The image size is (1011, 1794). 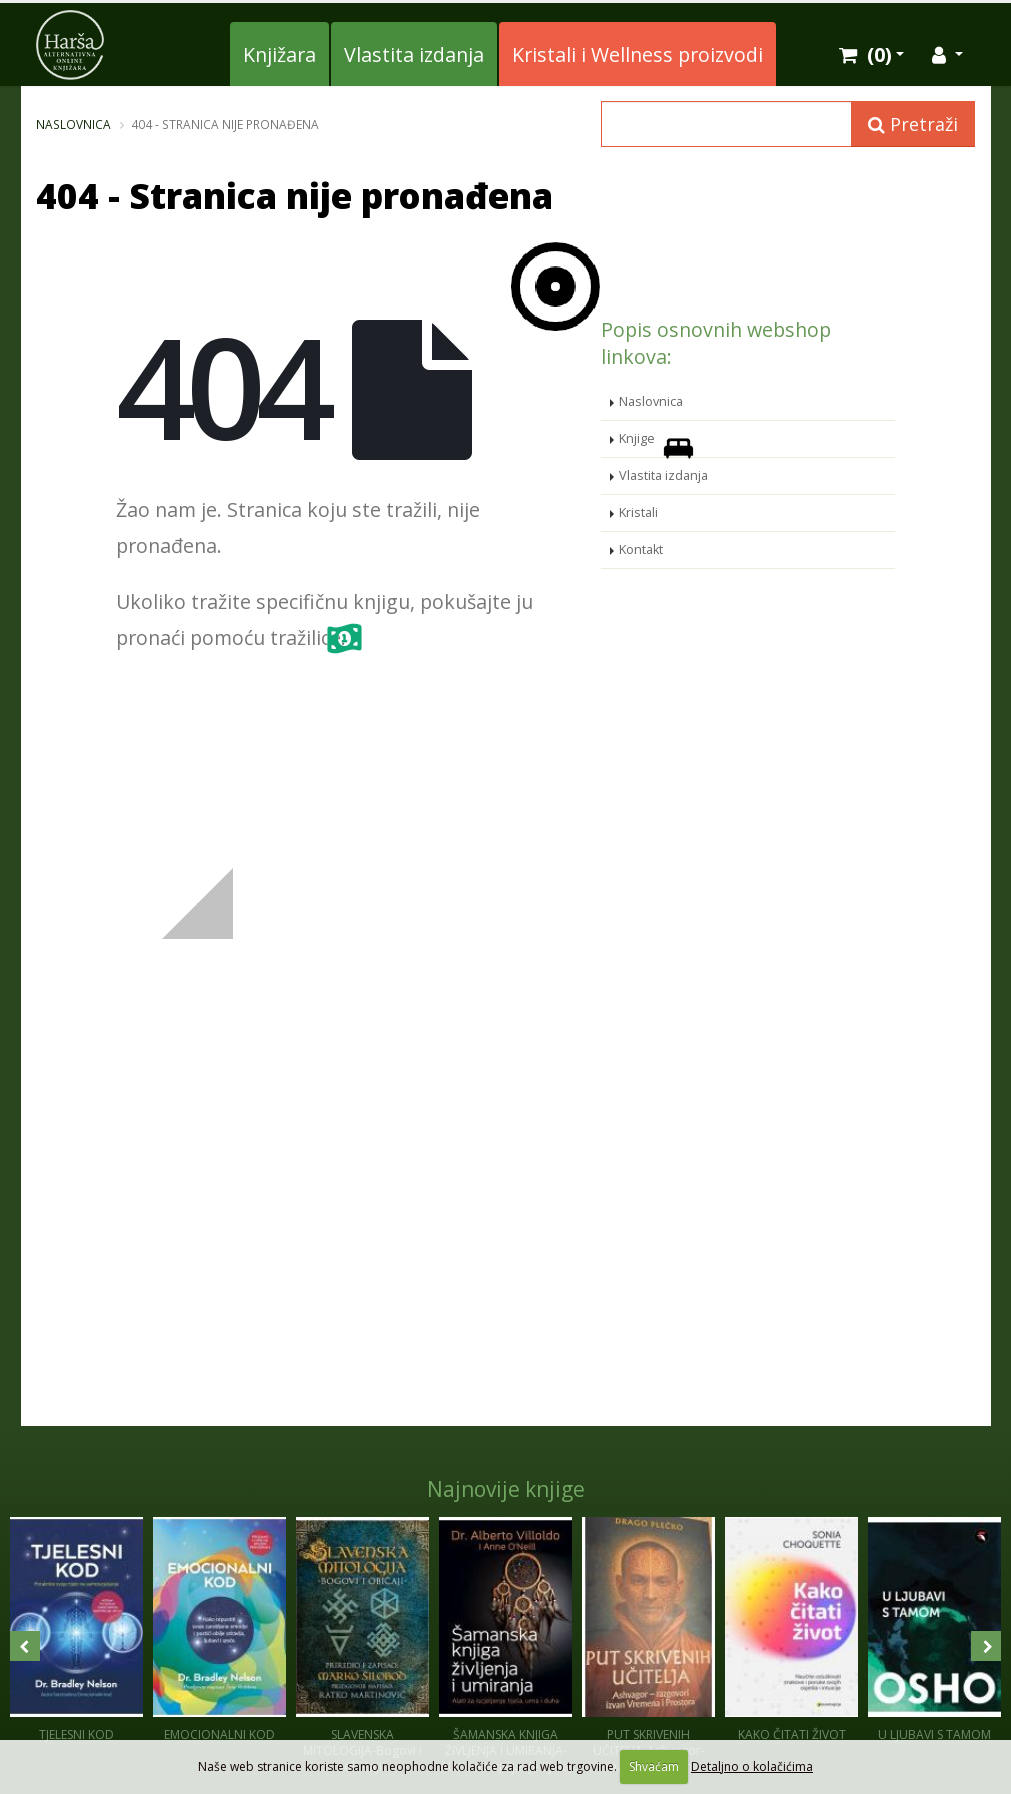 I want to click on indicates no cellular signal, so click(x=197, y=903).